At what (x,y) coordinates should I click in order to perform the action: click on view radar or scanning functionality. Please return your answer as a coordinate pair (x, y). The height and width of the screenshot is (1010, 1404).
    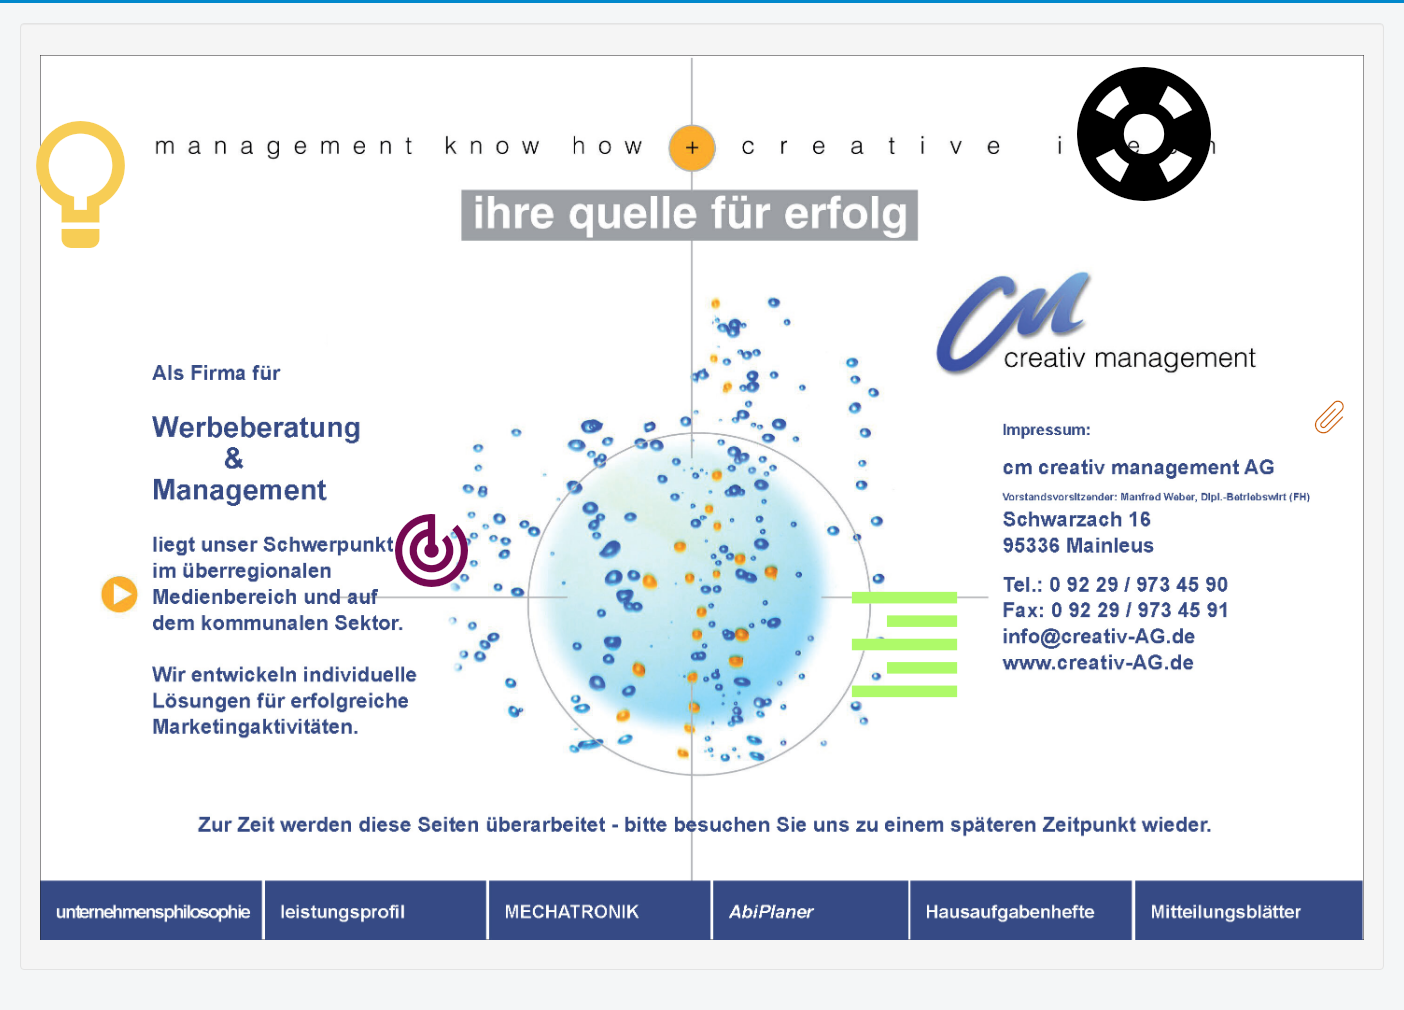
    Looking at the image, I should click on (431, 550).